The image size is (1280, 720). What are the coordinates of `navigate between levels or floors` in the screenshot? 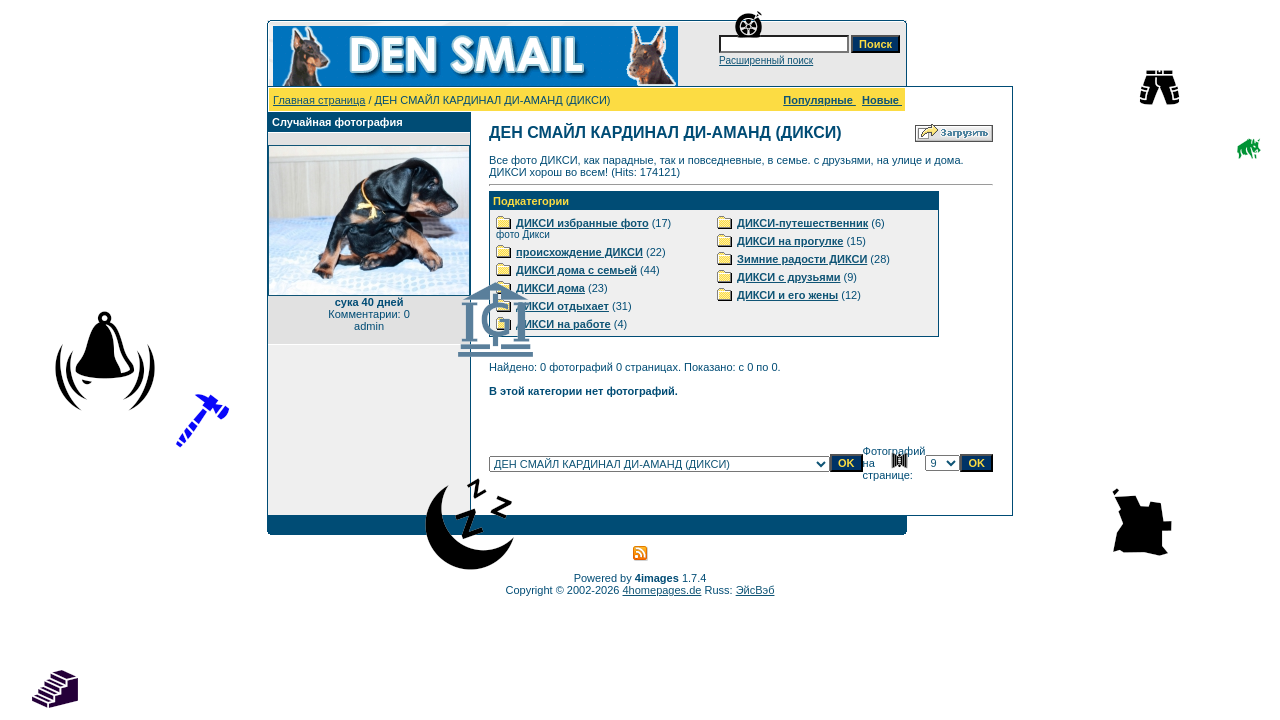 It's located at (55, 689).